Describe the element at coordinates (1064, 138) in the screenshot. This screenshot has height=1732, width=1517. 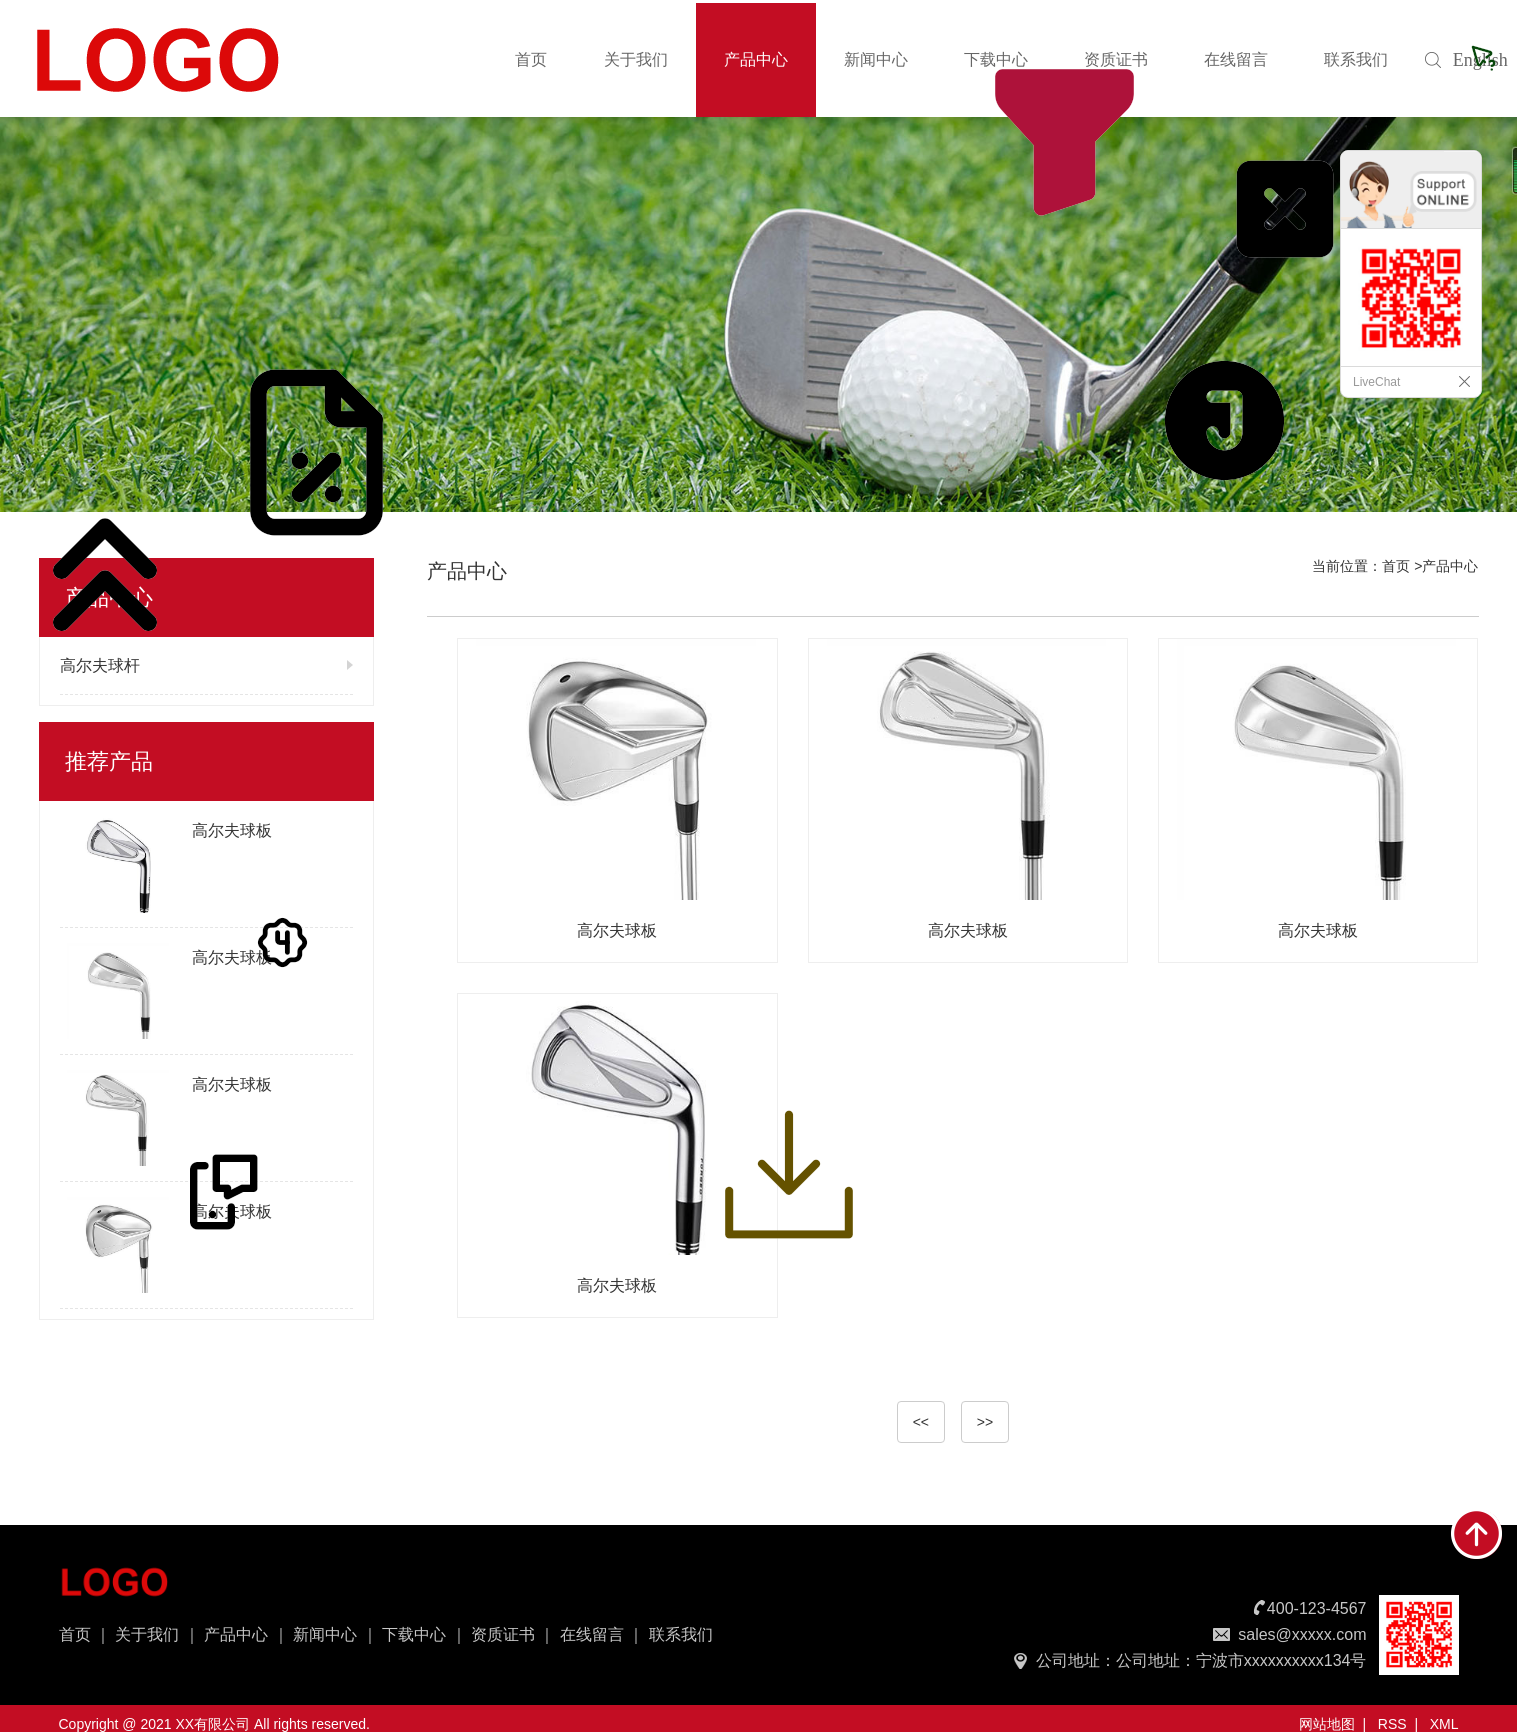
I see `filter or sort content` at that location.